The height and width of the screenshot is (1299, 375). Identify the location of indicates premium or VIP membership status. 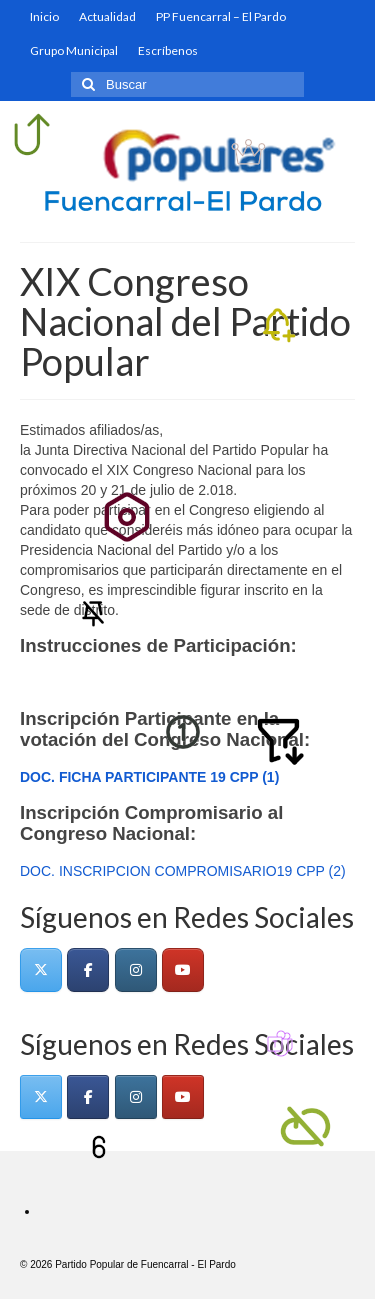
(248, 153).